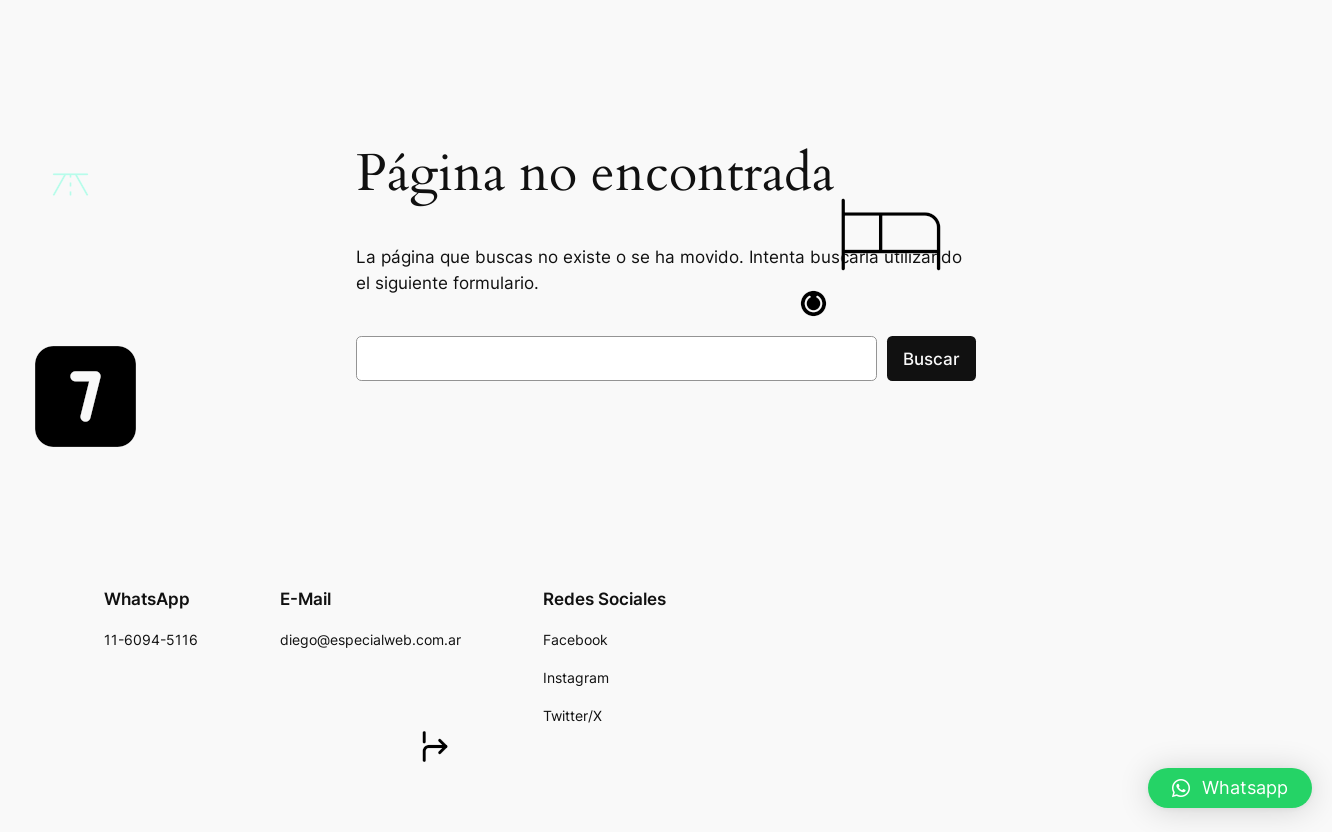 This screenshot has width=1332, height=832. Describe the element at coordinates (70, 184) in the screenshot. I see `view directions or navigation route` at that location.